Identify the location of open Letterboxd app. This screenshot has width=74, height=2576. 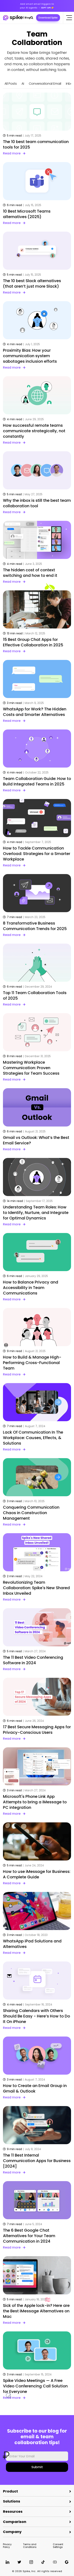
(6, 1345).